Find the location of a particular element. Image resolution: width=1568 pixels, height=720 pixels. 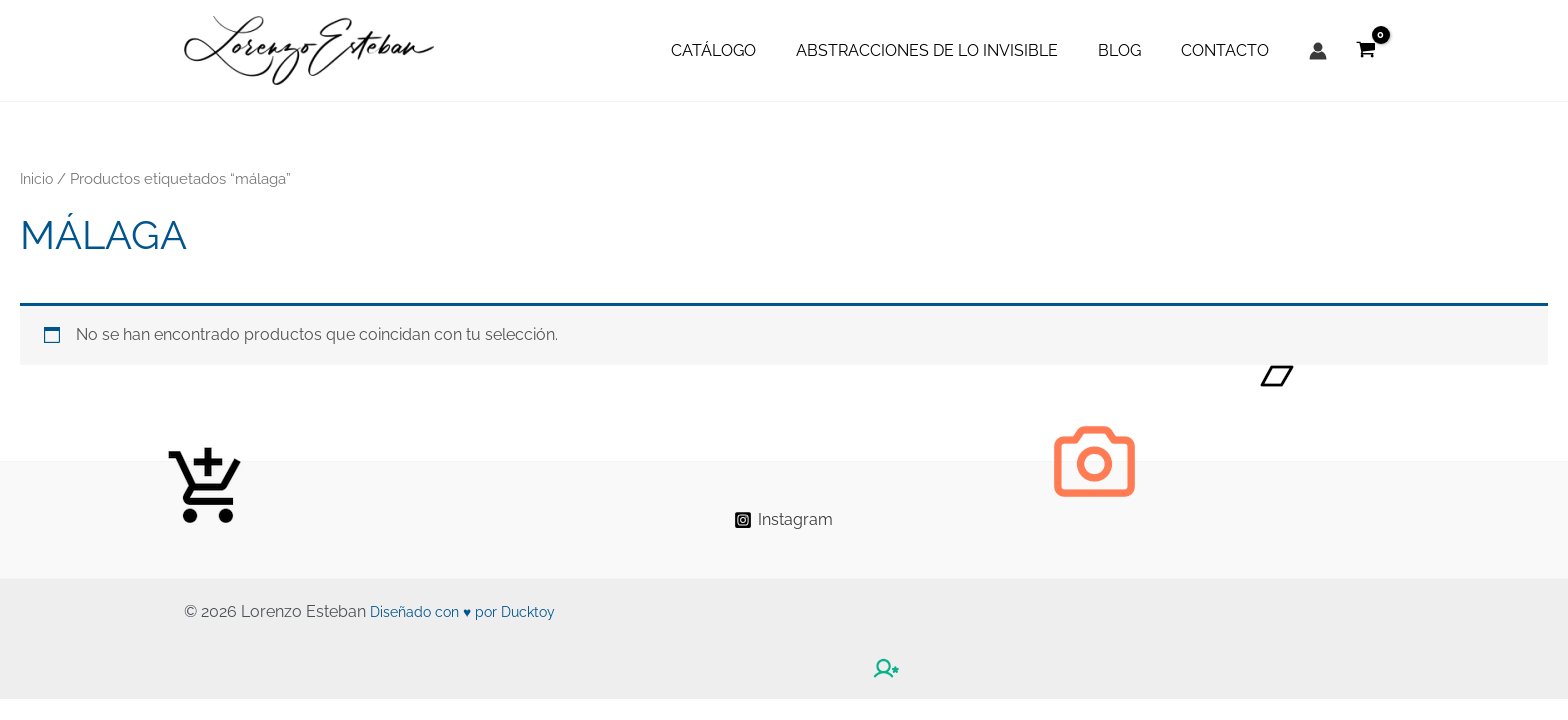

access user settings is located at coordinates (886, 669).